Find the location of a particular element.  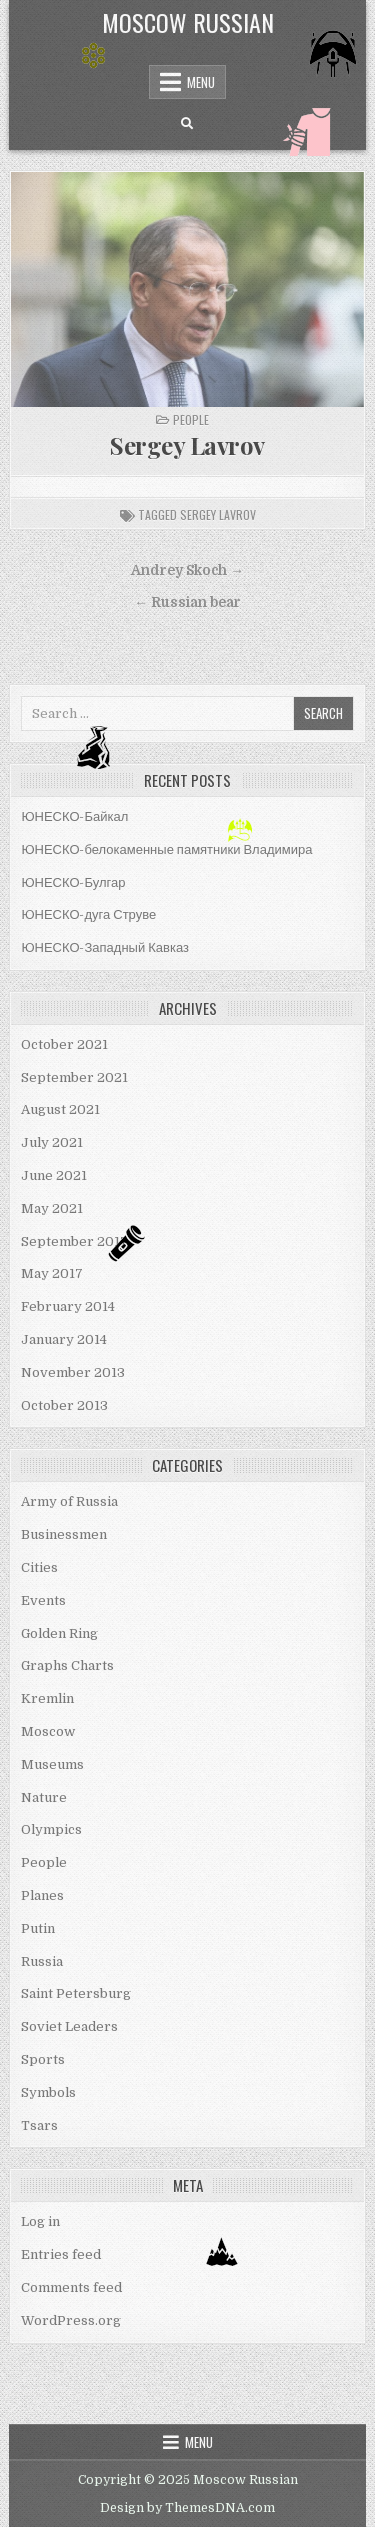

view mountain or terrain features is located at coordinates (222, 2253).